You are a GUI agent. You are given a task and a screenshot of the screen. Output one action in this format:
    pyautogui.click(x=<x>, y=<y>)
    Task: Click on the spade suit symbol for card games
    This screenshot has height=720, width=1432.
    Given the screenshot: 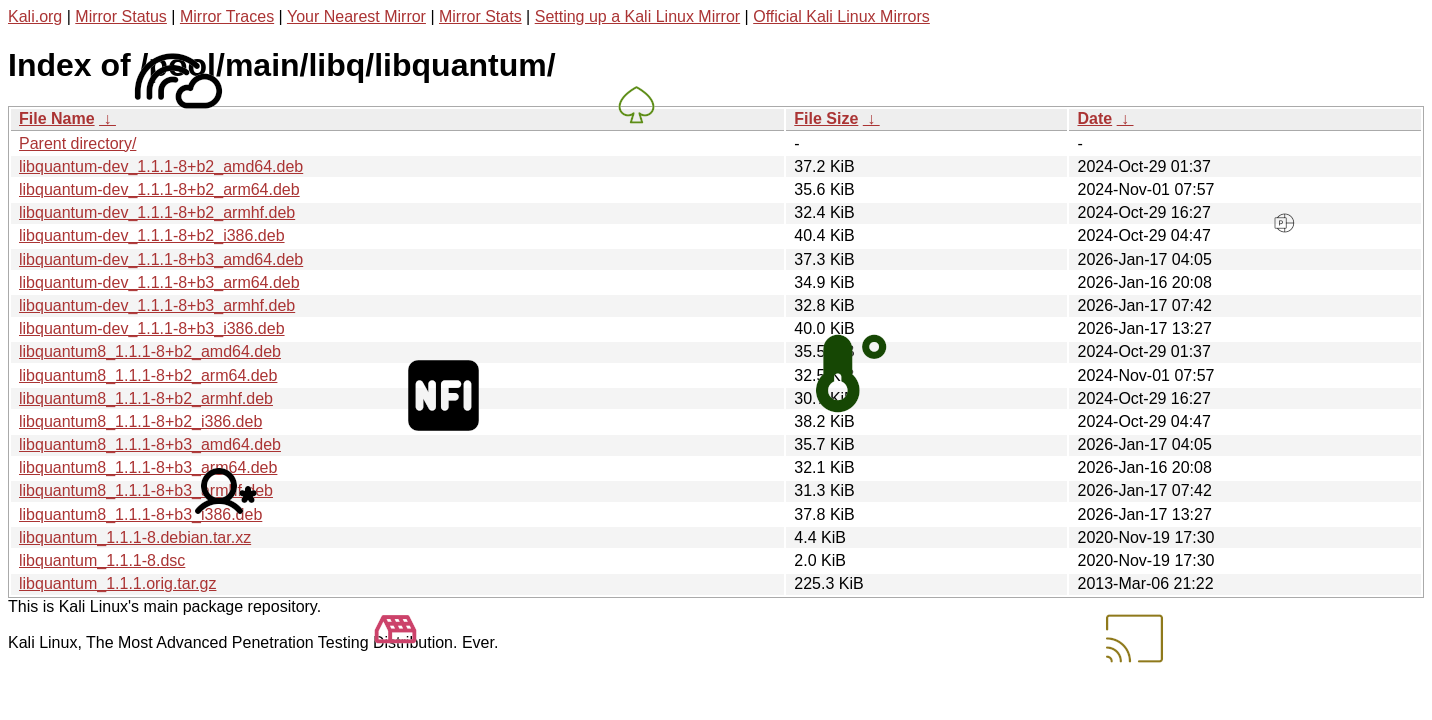 What is the action you would take?
    pyautogui.click(x=636, y=105)
    